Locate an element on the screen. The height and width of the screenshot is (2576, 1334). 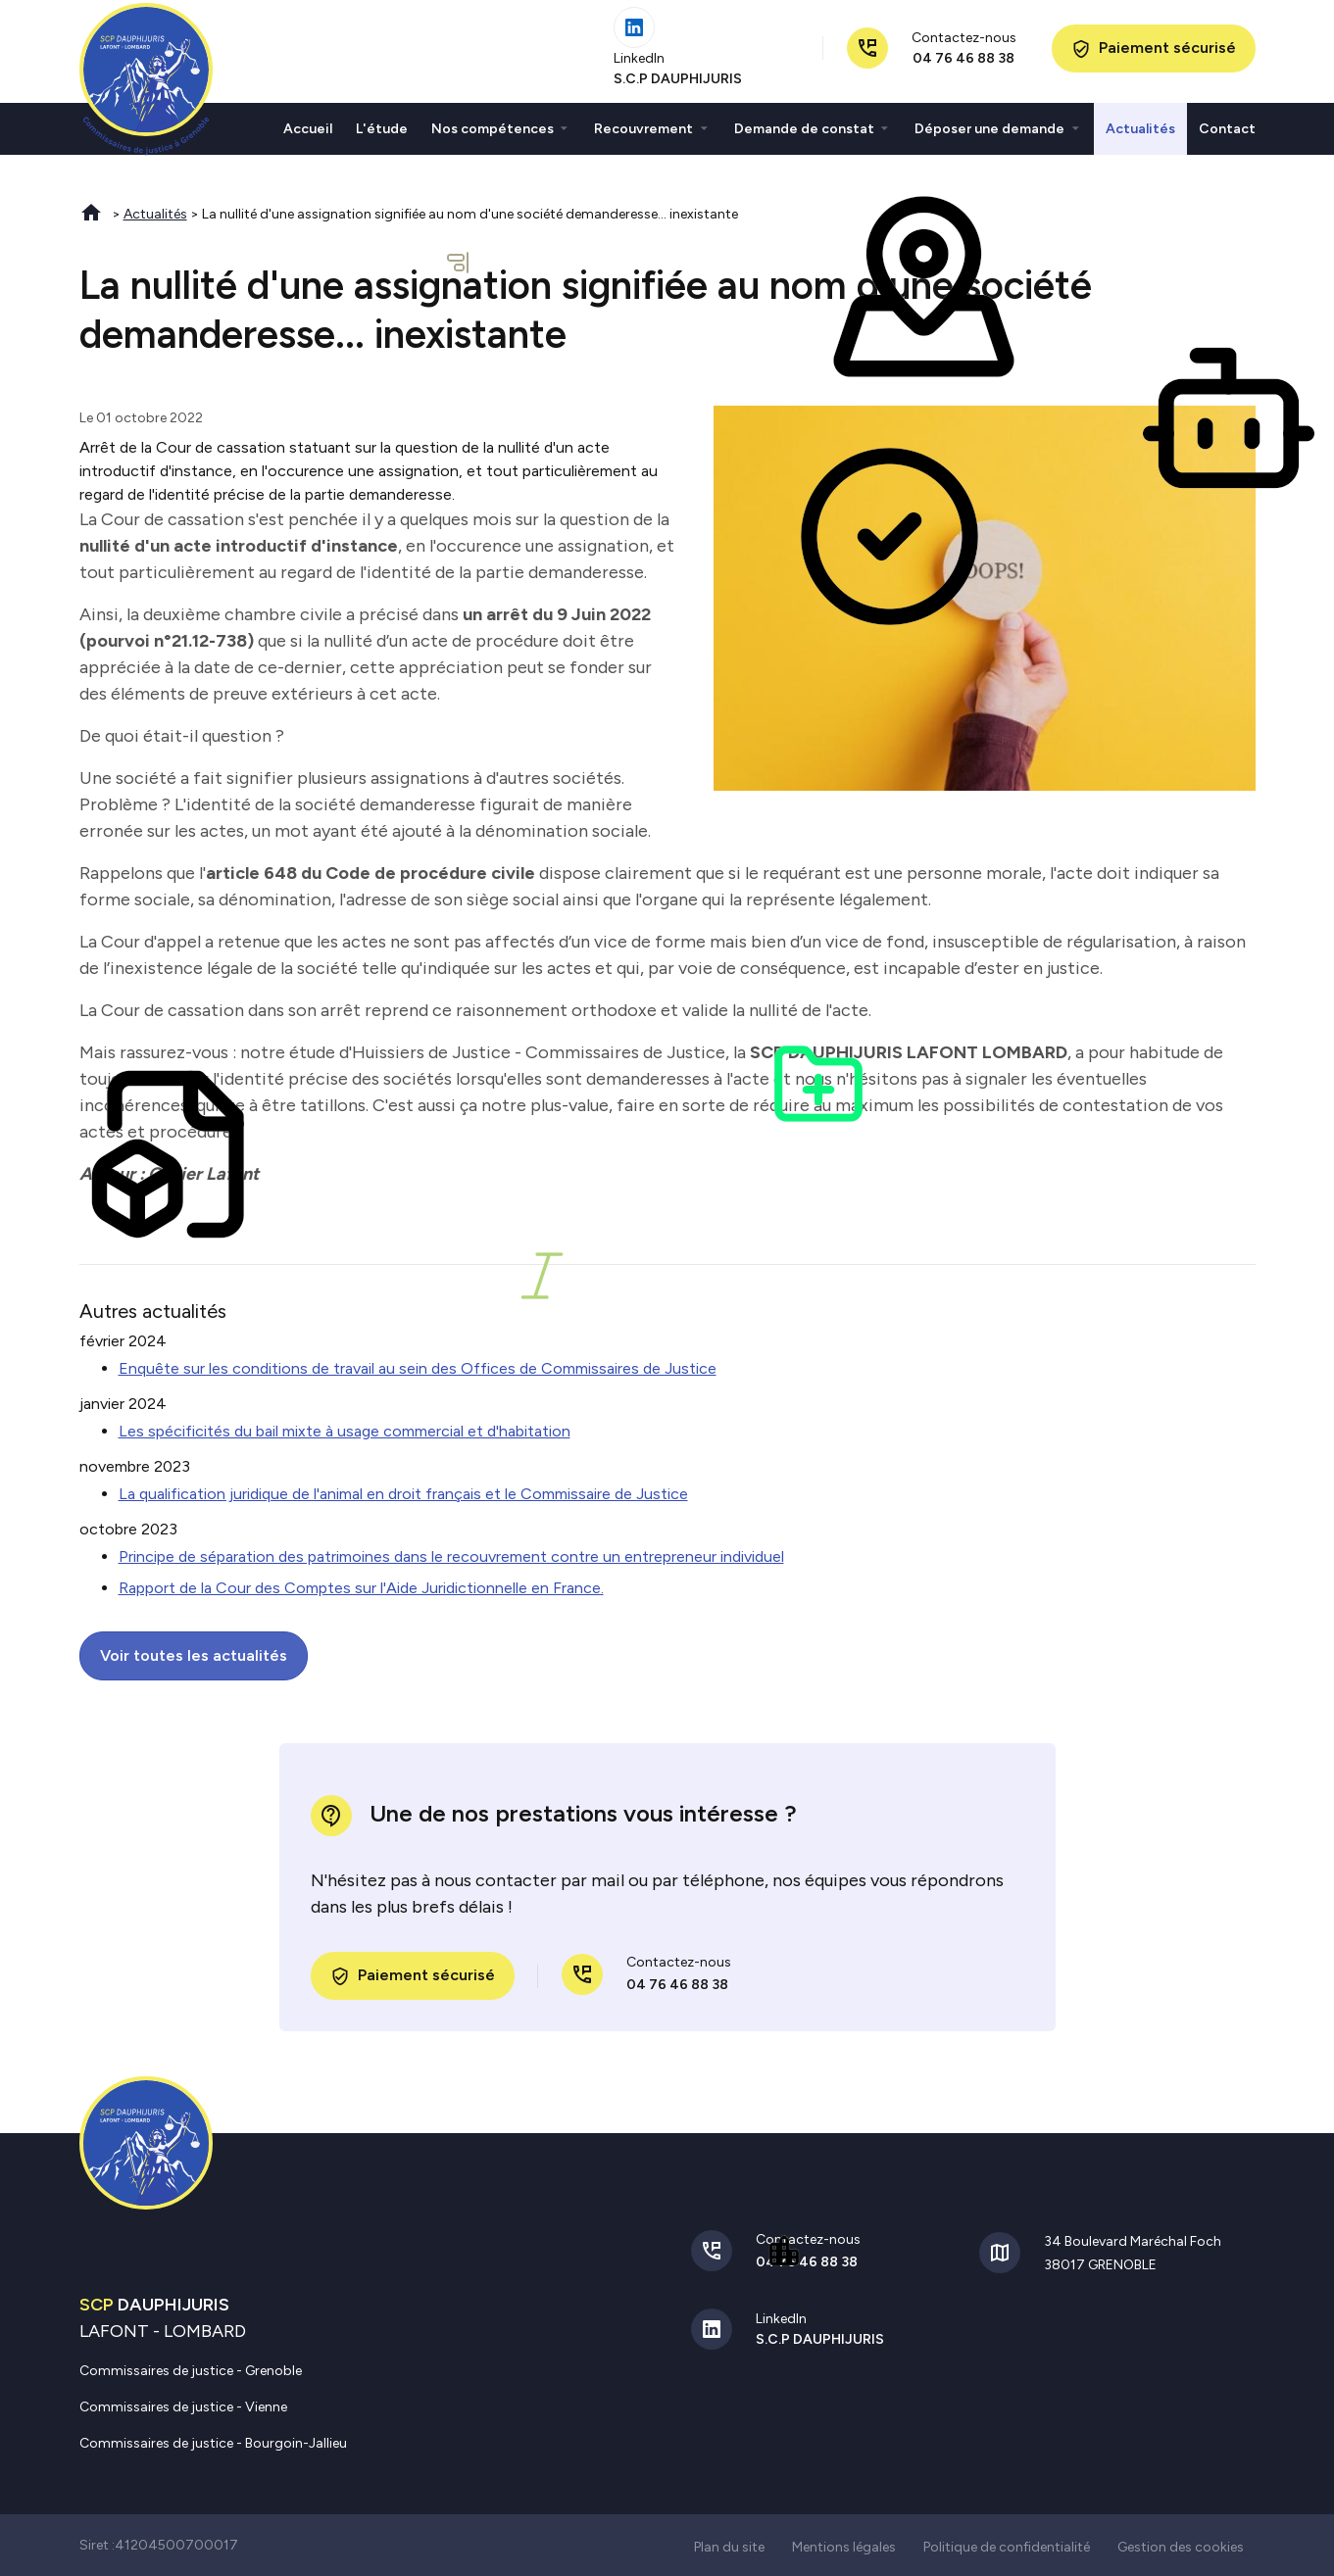
view pinned location on map is located at coordinates (923, 286).